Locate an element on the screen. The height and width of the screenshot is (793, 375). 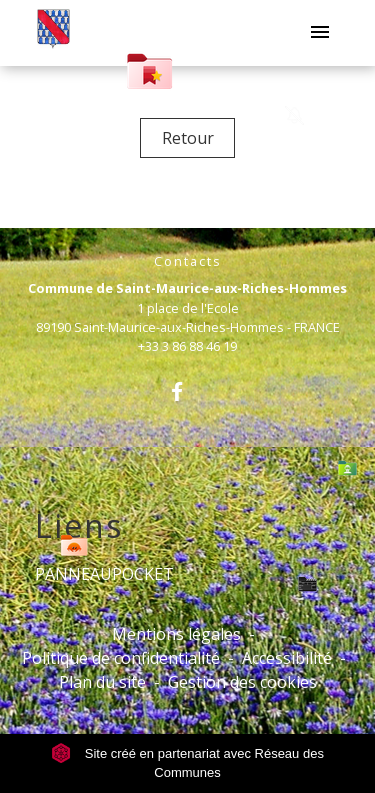
open folder for VR or augmented reality projects is located at coordinates (347, 468).